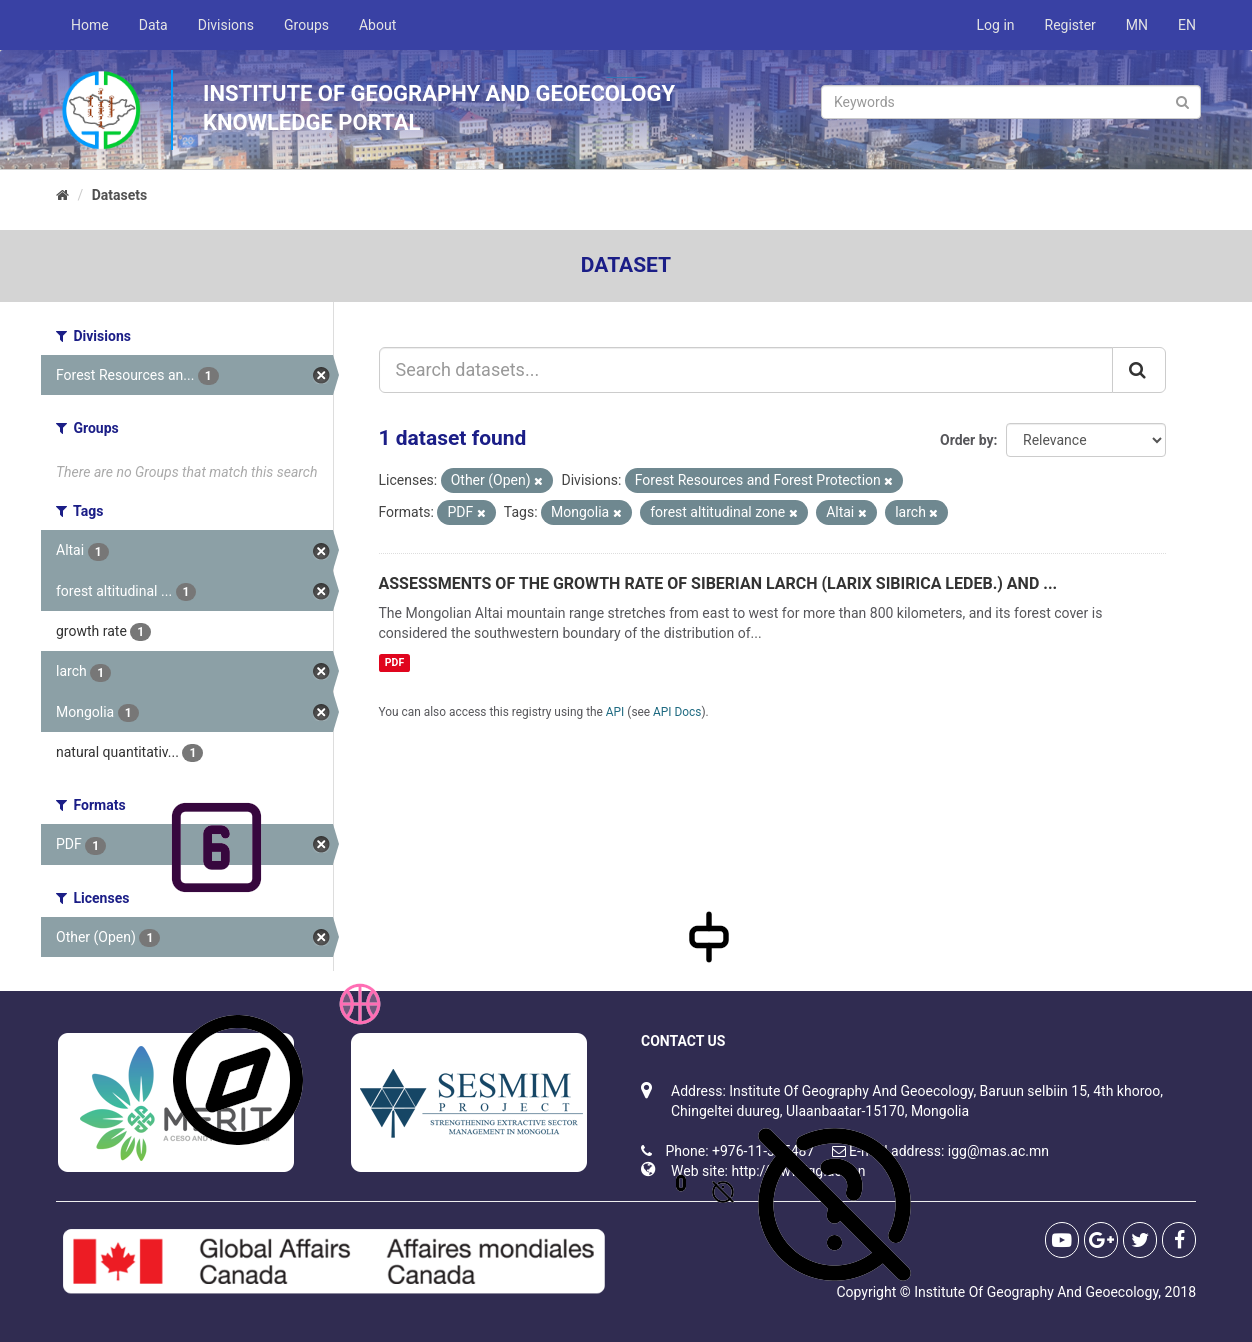 This screenshot has height=1342, width=1252. I want to click on open safari browser, so click(238, 1080).